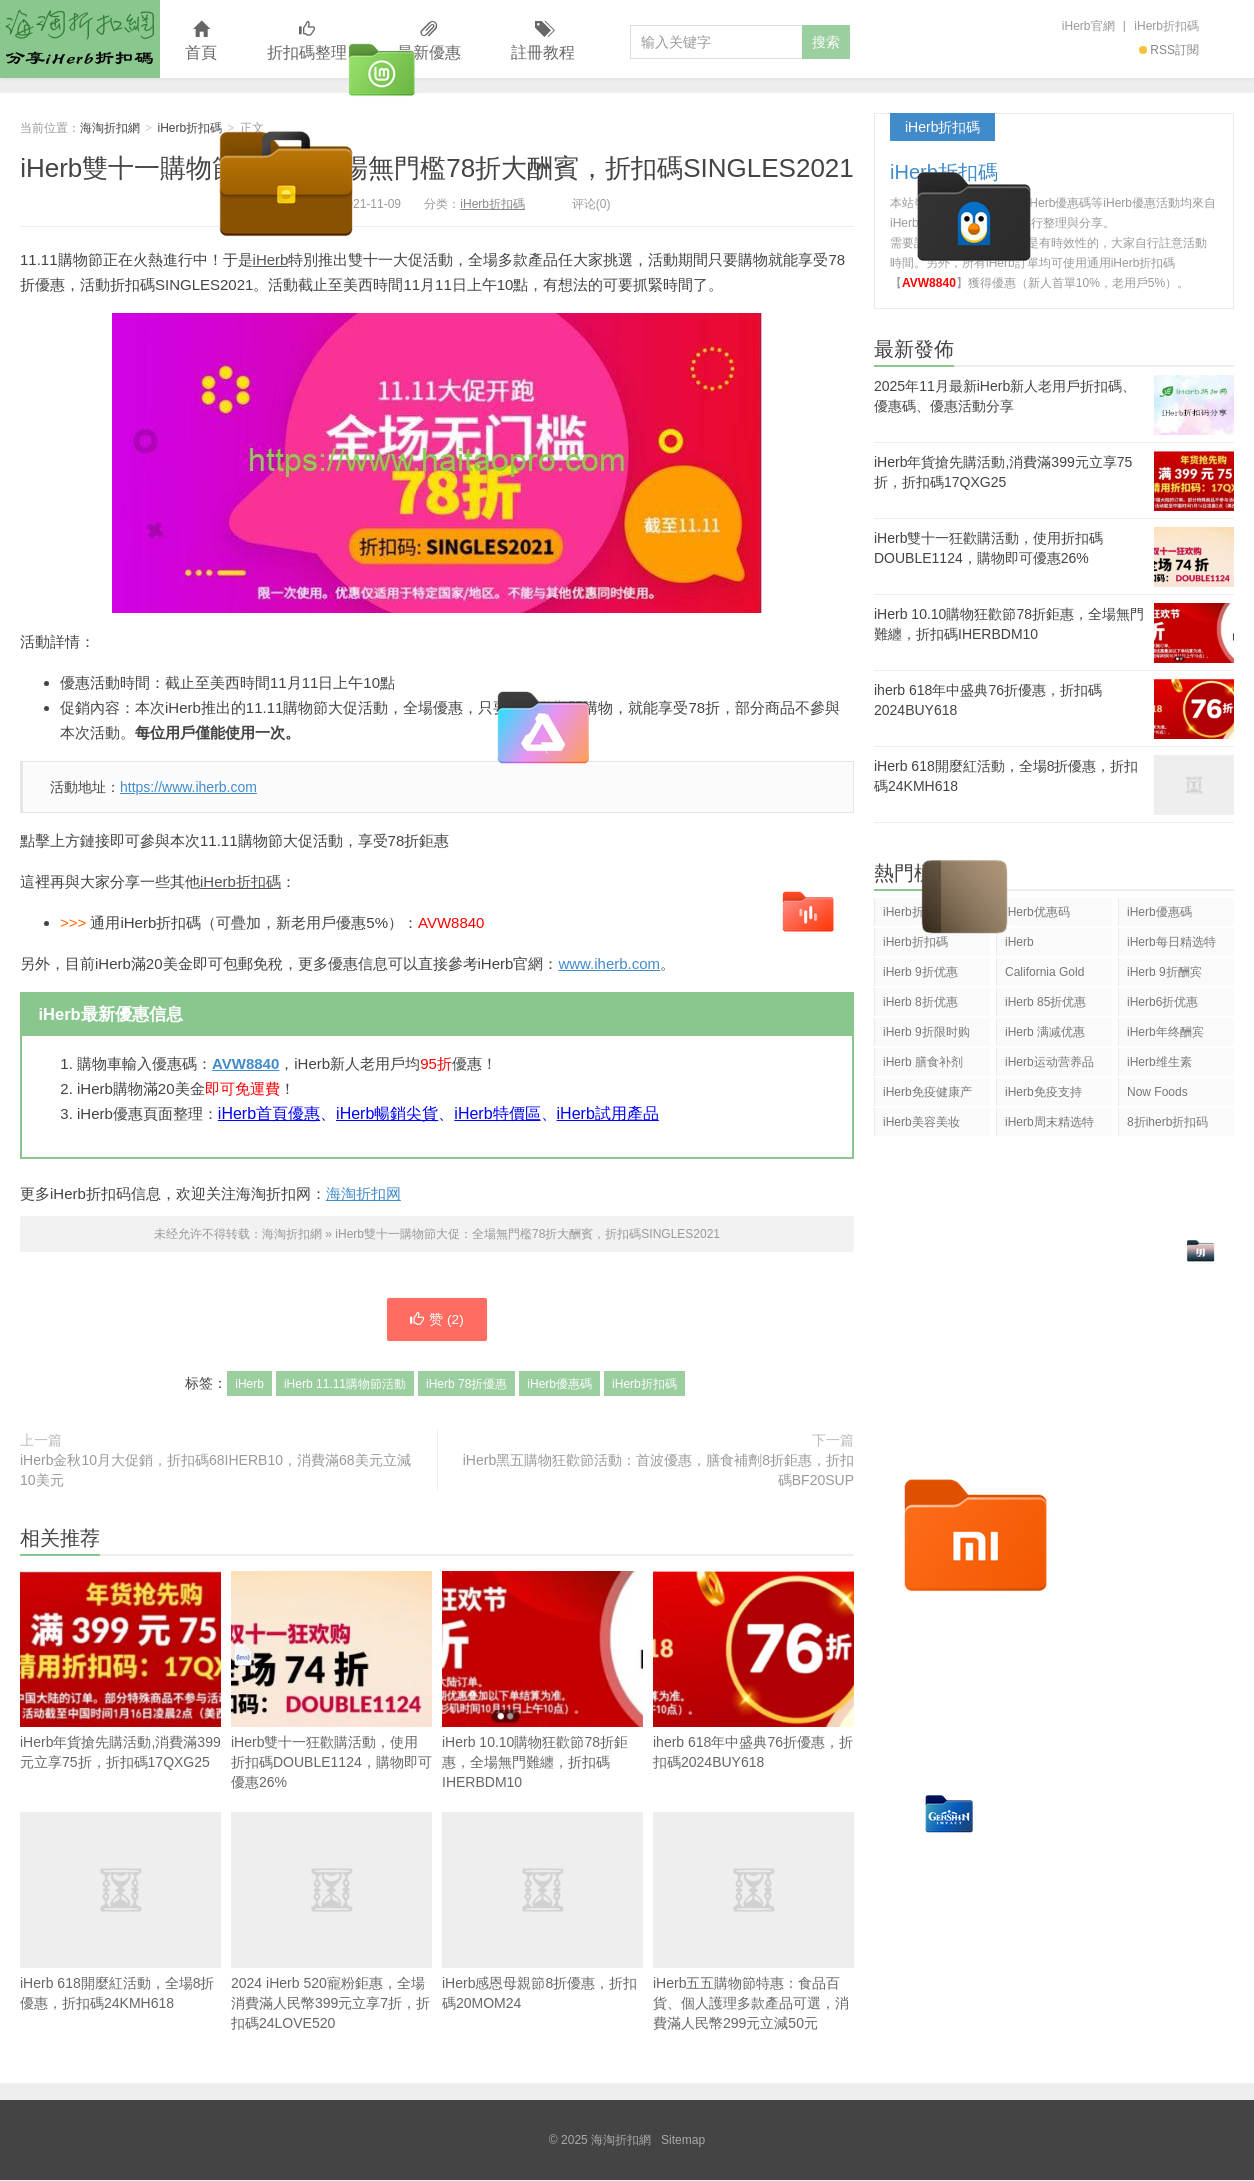  Describe the element at coordinates (964, 893) in the screenshot. I see `access desktop folder` at that location.